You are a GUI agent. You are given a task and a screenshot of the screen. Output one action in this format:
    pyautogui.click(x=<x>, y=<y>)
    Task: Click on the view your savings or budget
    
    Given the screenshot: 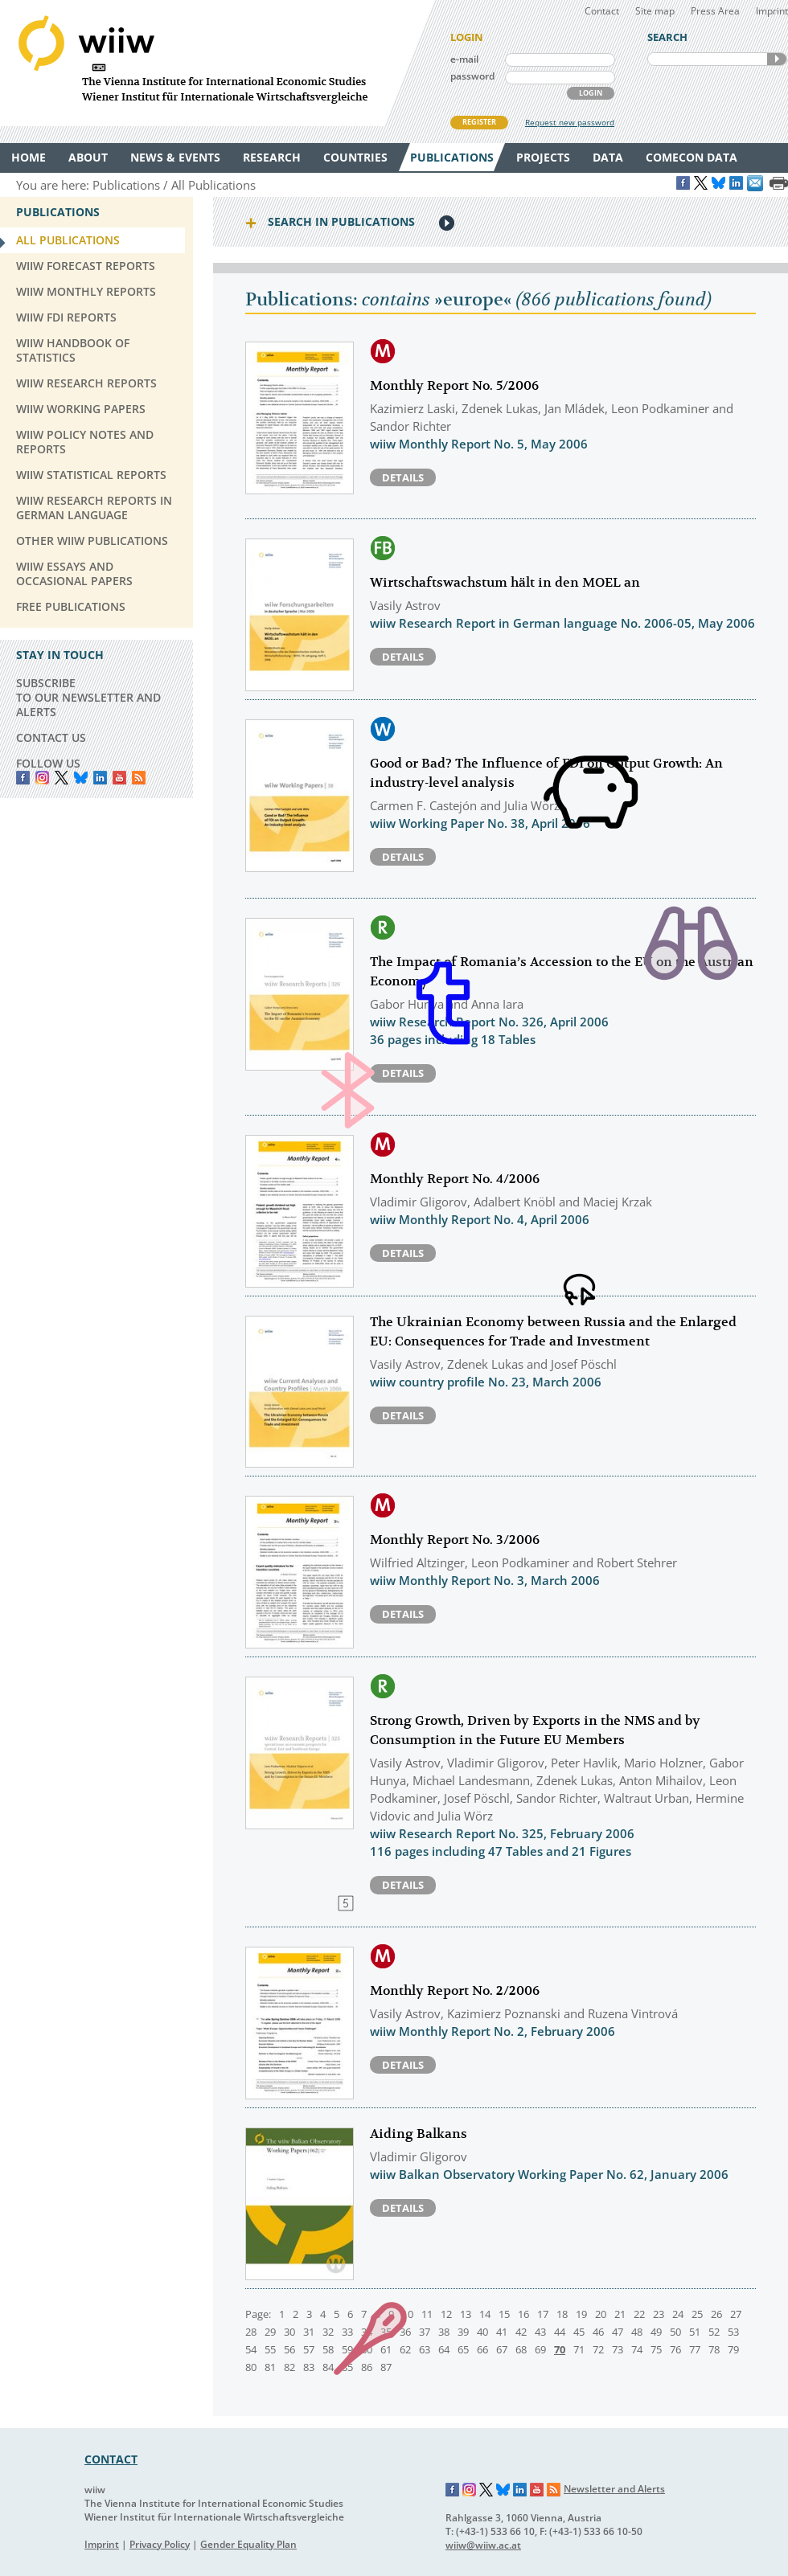 What is the action you would take?
    pyautogui.click(x=592, y=792)
    